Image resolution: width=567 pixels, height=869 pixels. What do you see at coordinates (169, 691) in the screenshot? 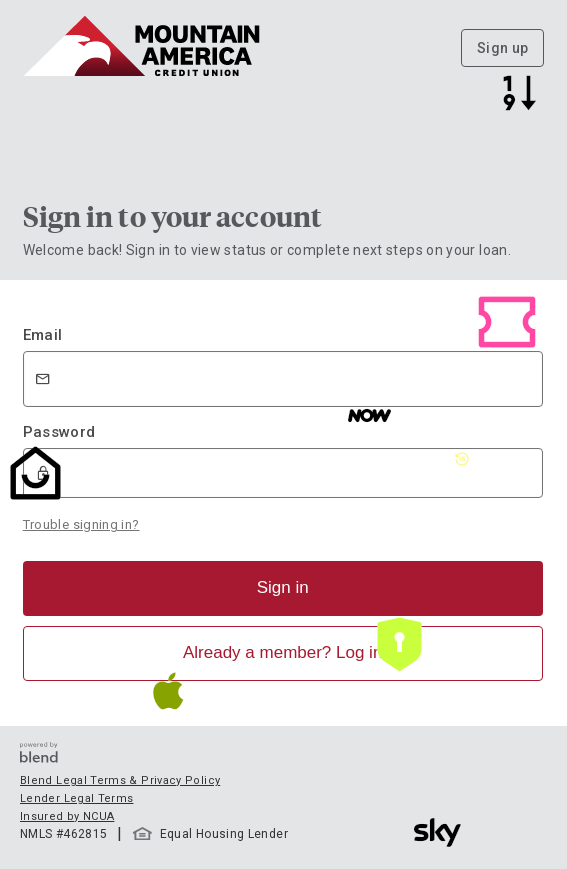
I see `Apple company logo` at bounding box center [169, 691].